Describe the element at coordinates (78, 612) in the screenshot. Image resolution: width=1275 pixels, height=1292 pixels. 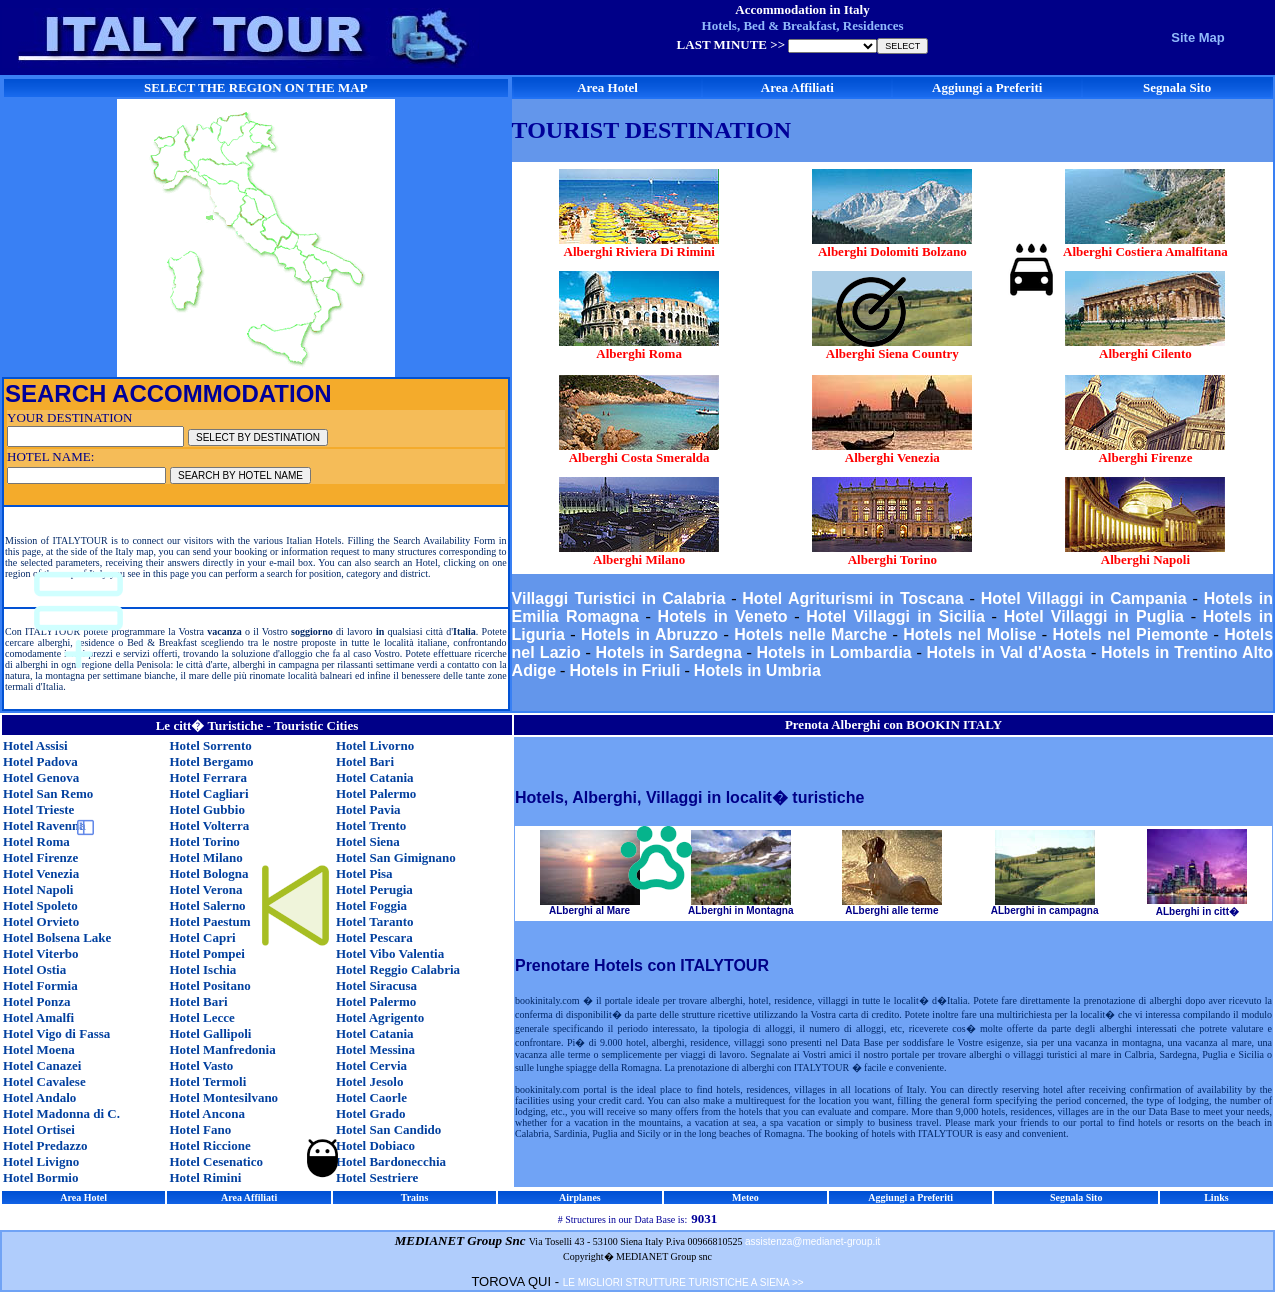
I see `add a new row to the bottom of a table` at that location.